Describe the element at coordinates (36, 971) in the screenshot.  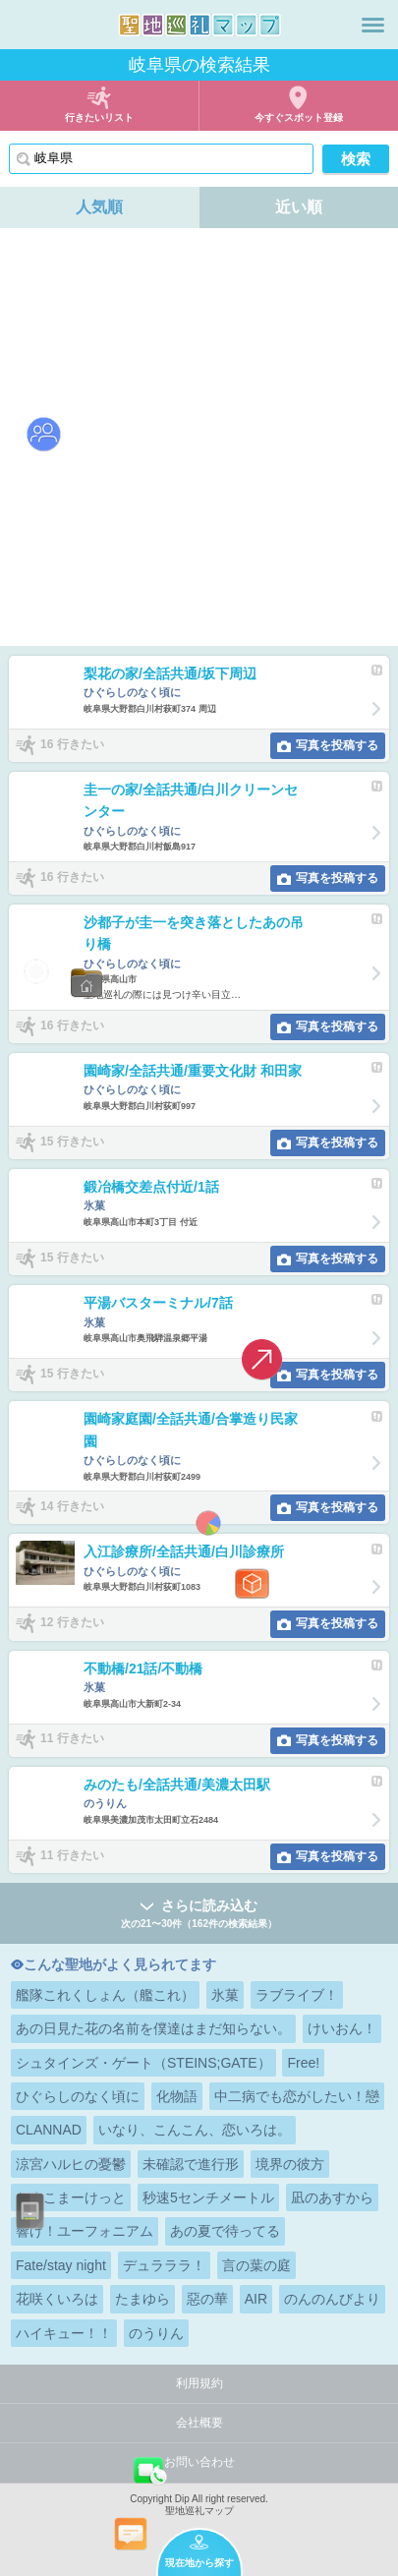
I see `indicates a paused or inactive download/upload process` at that location.